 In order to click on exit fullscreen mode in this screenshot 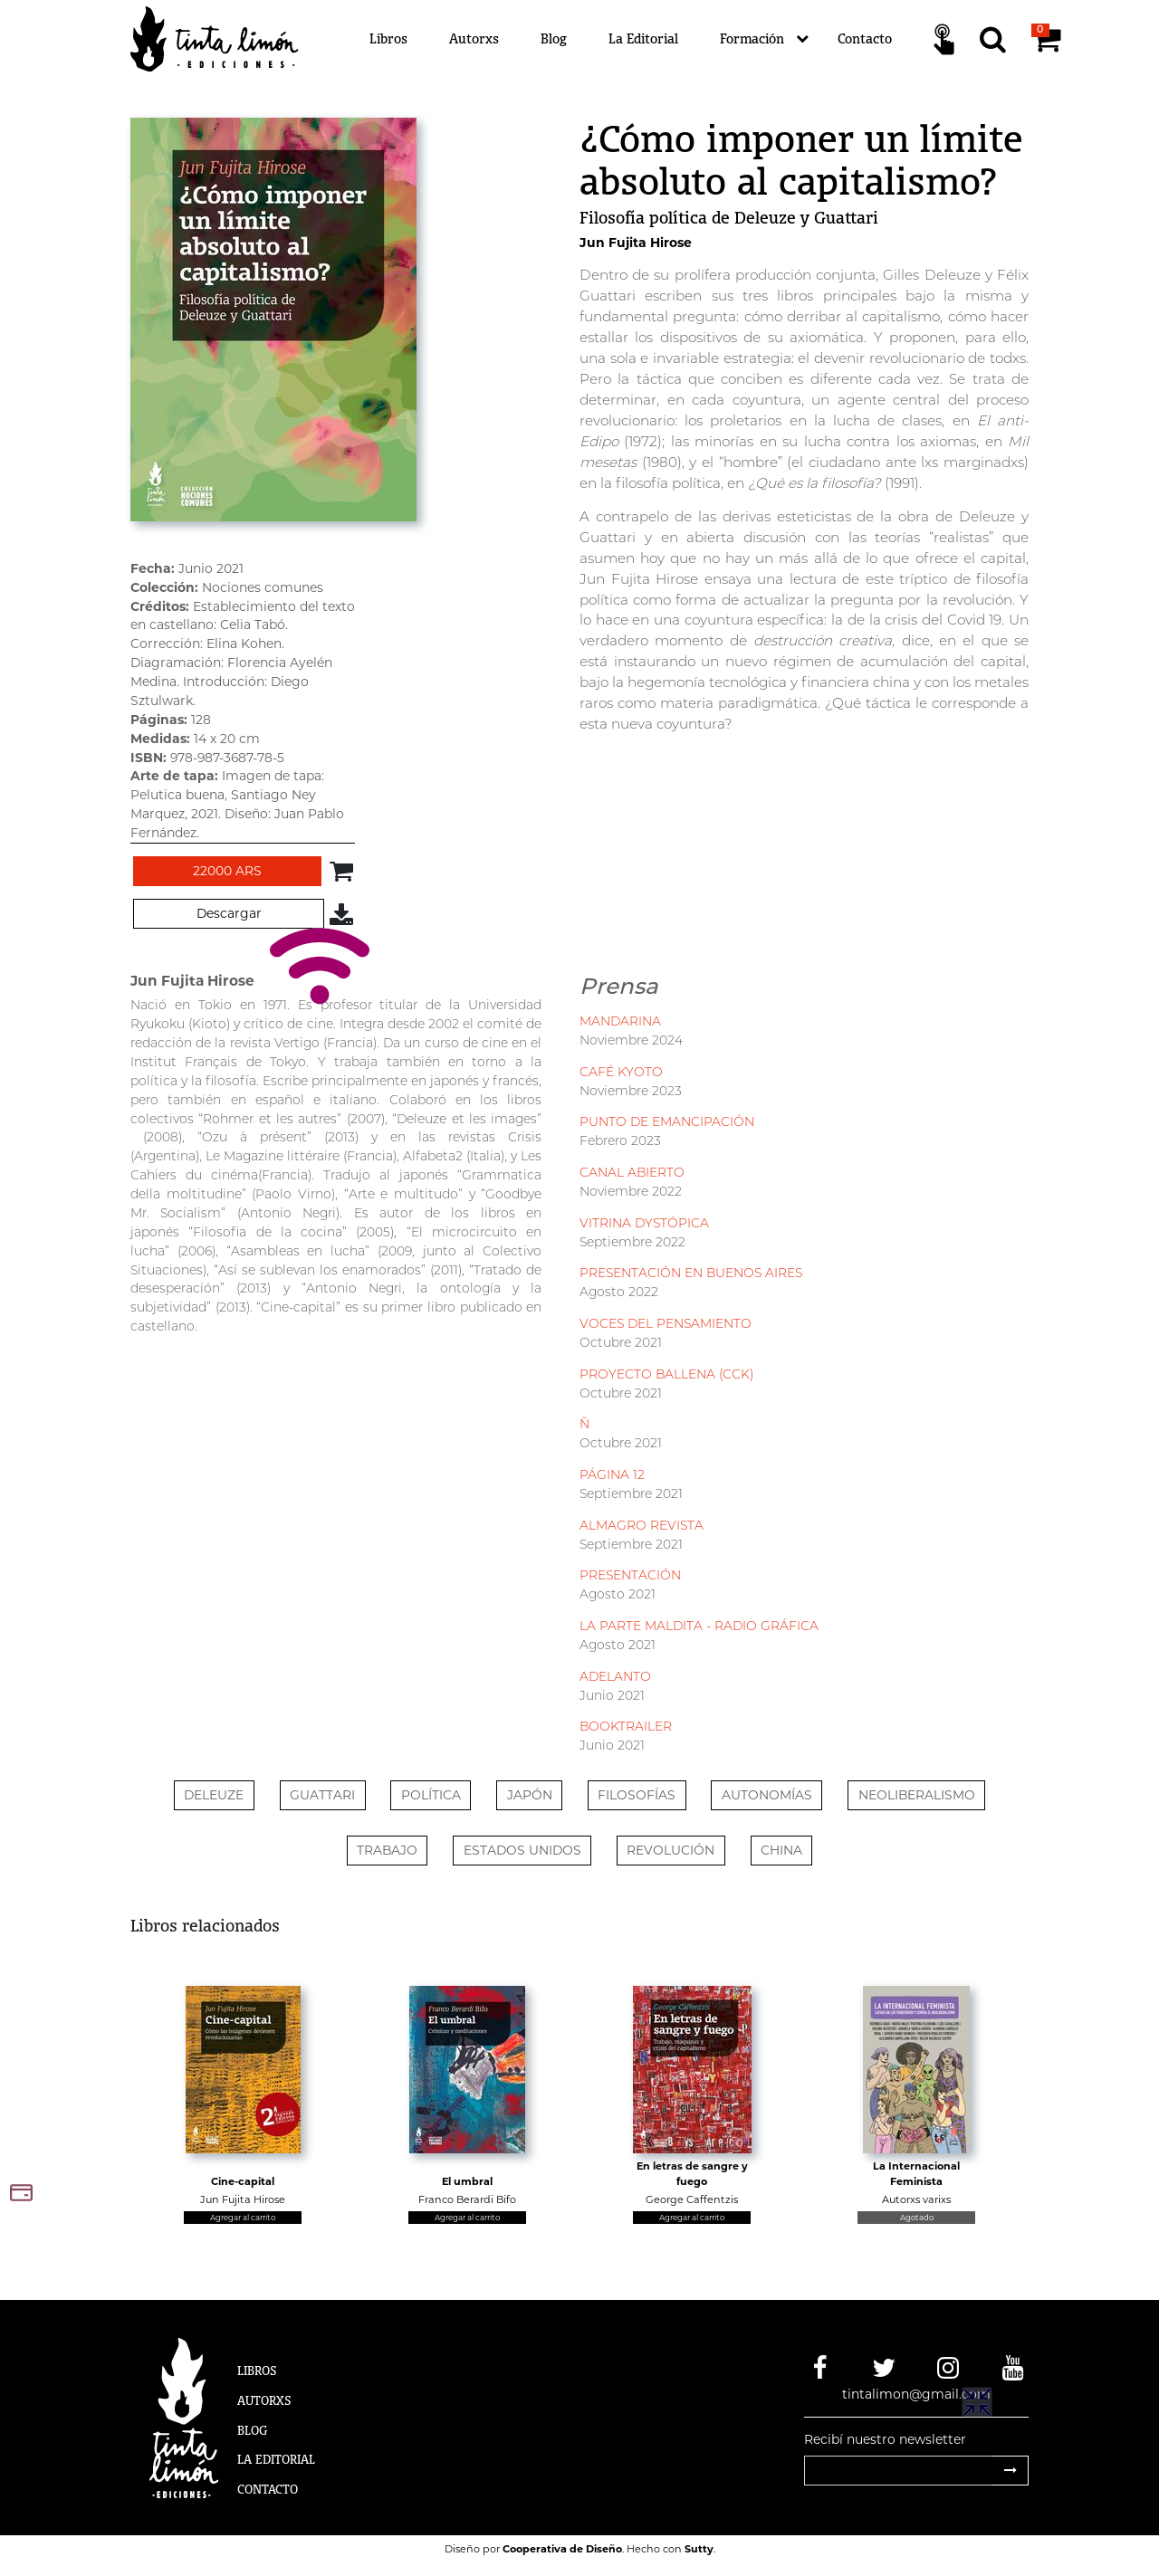, I will do `click(977, 2402)`.